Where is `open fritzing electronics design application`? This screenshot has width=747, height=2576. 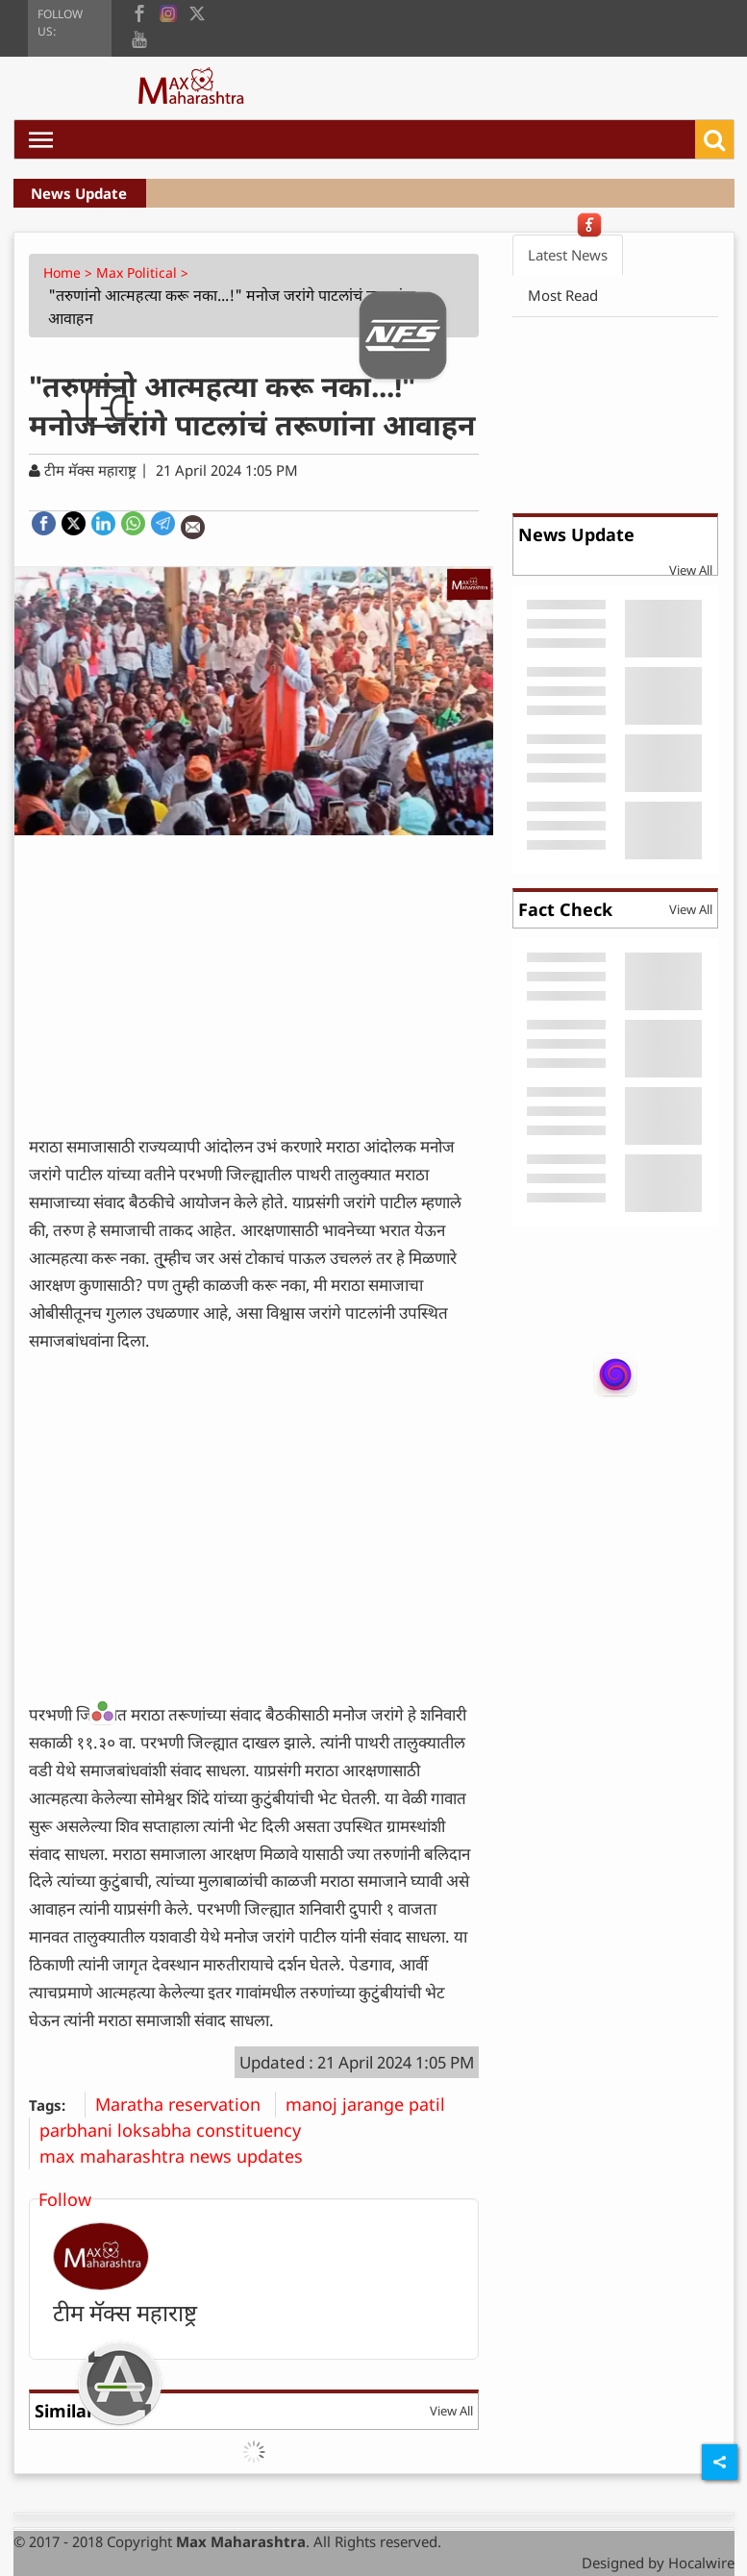 open fritzing electronics design application is located at coordinates (589, 225).